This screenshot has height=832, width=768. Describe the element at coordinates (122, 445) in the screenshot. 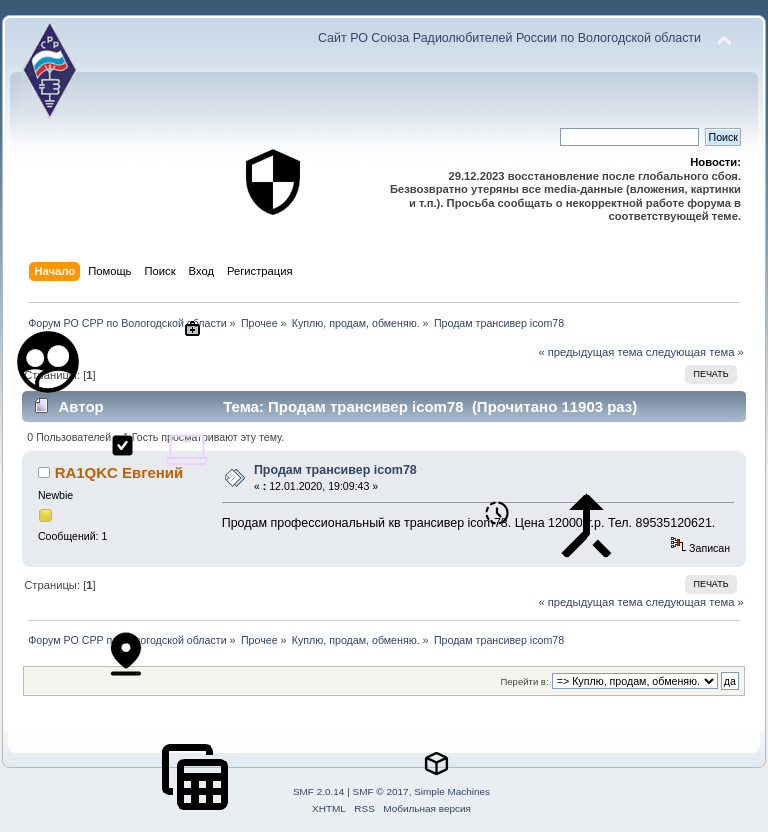

I see `confirm or submit a selection` at that location.